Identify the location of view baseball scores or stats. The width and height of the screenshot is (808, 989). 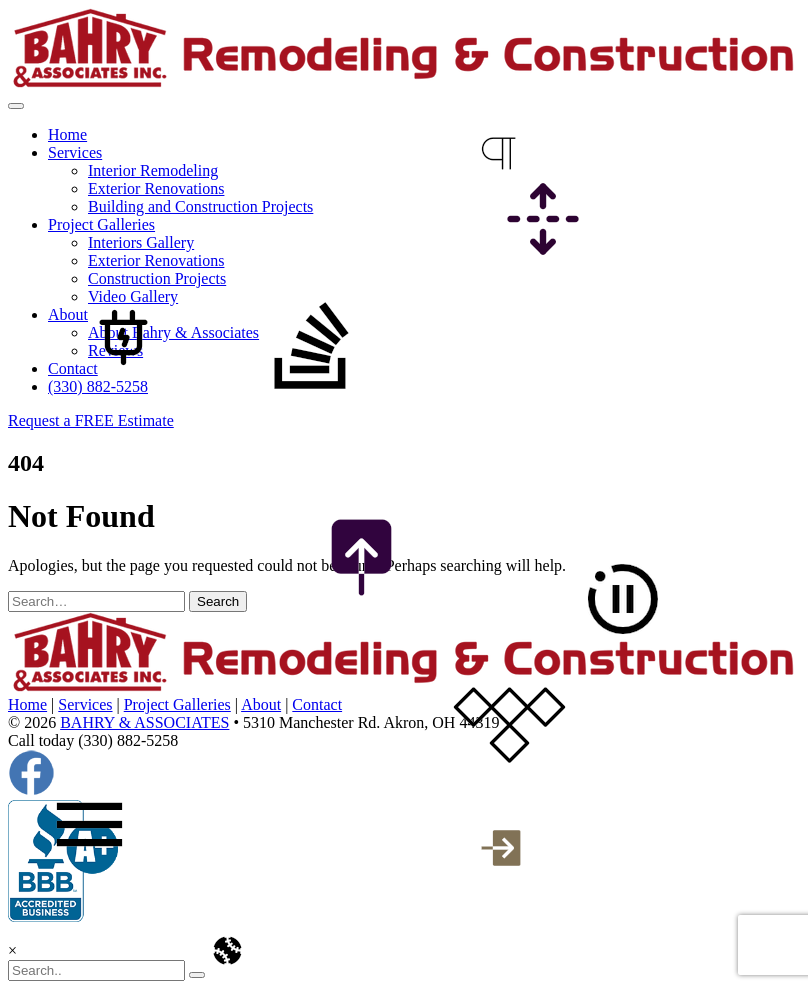
(227, 950).